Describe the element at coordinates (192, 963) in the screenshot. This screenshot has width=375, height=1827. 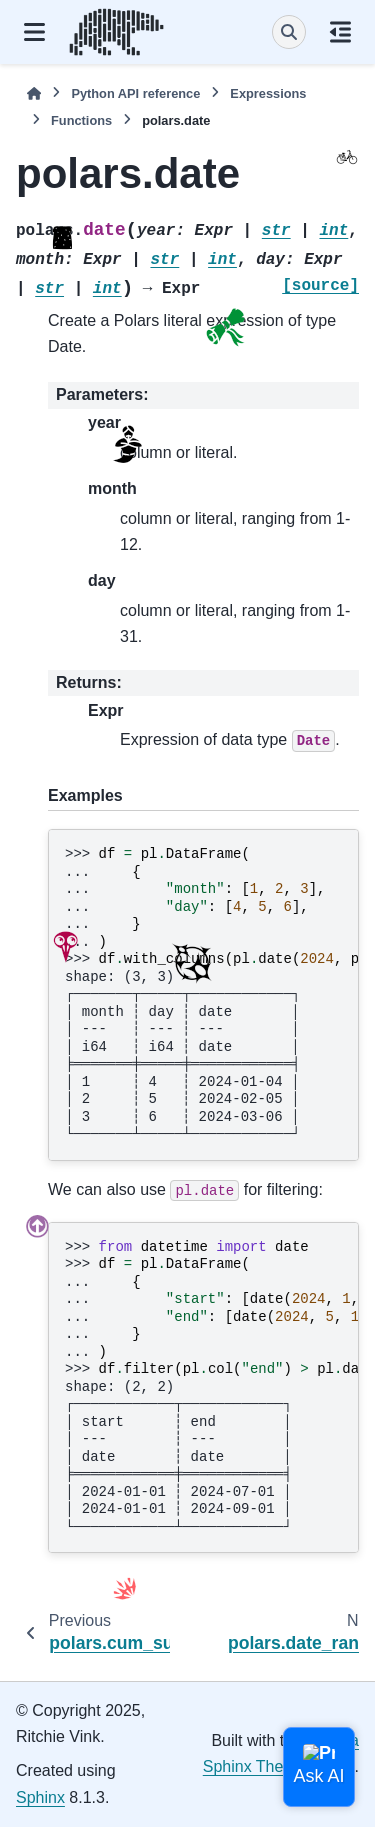
I see `indicates magic or spell activation` at that location.